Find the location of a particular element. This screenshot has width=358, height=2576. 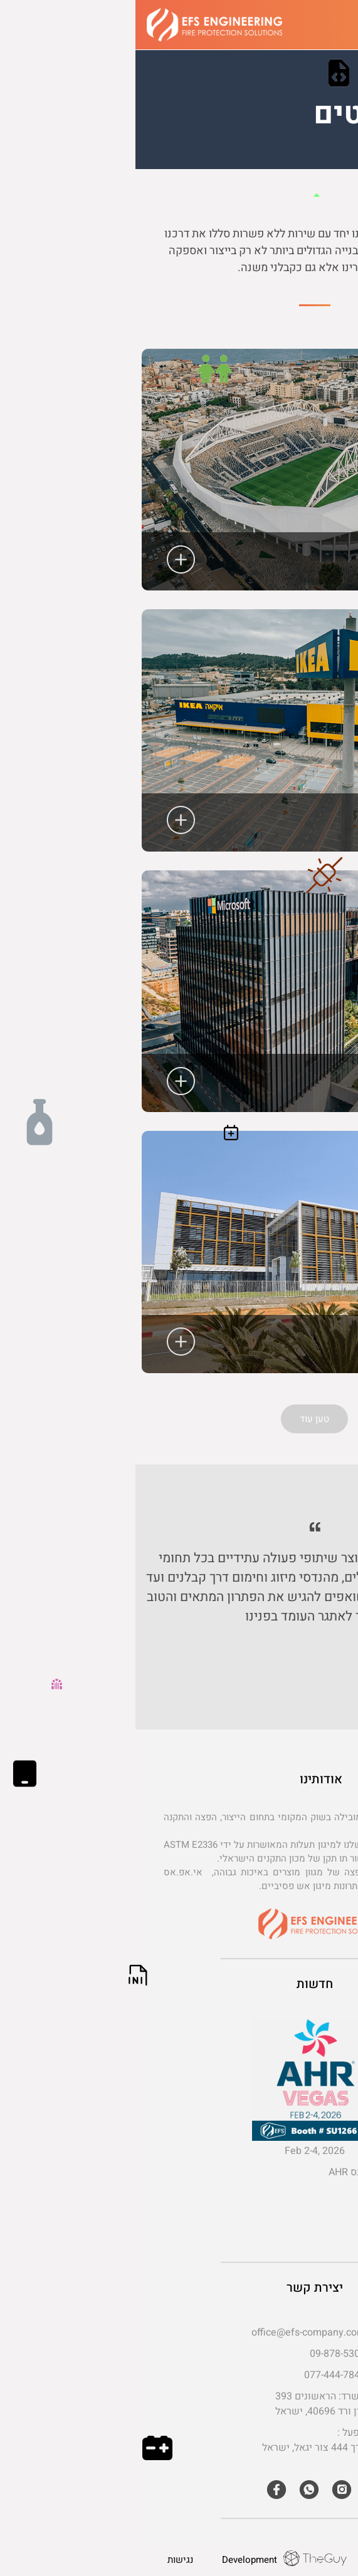

indicates an active connection established is located at coordinates (324, 875).